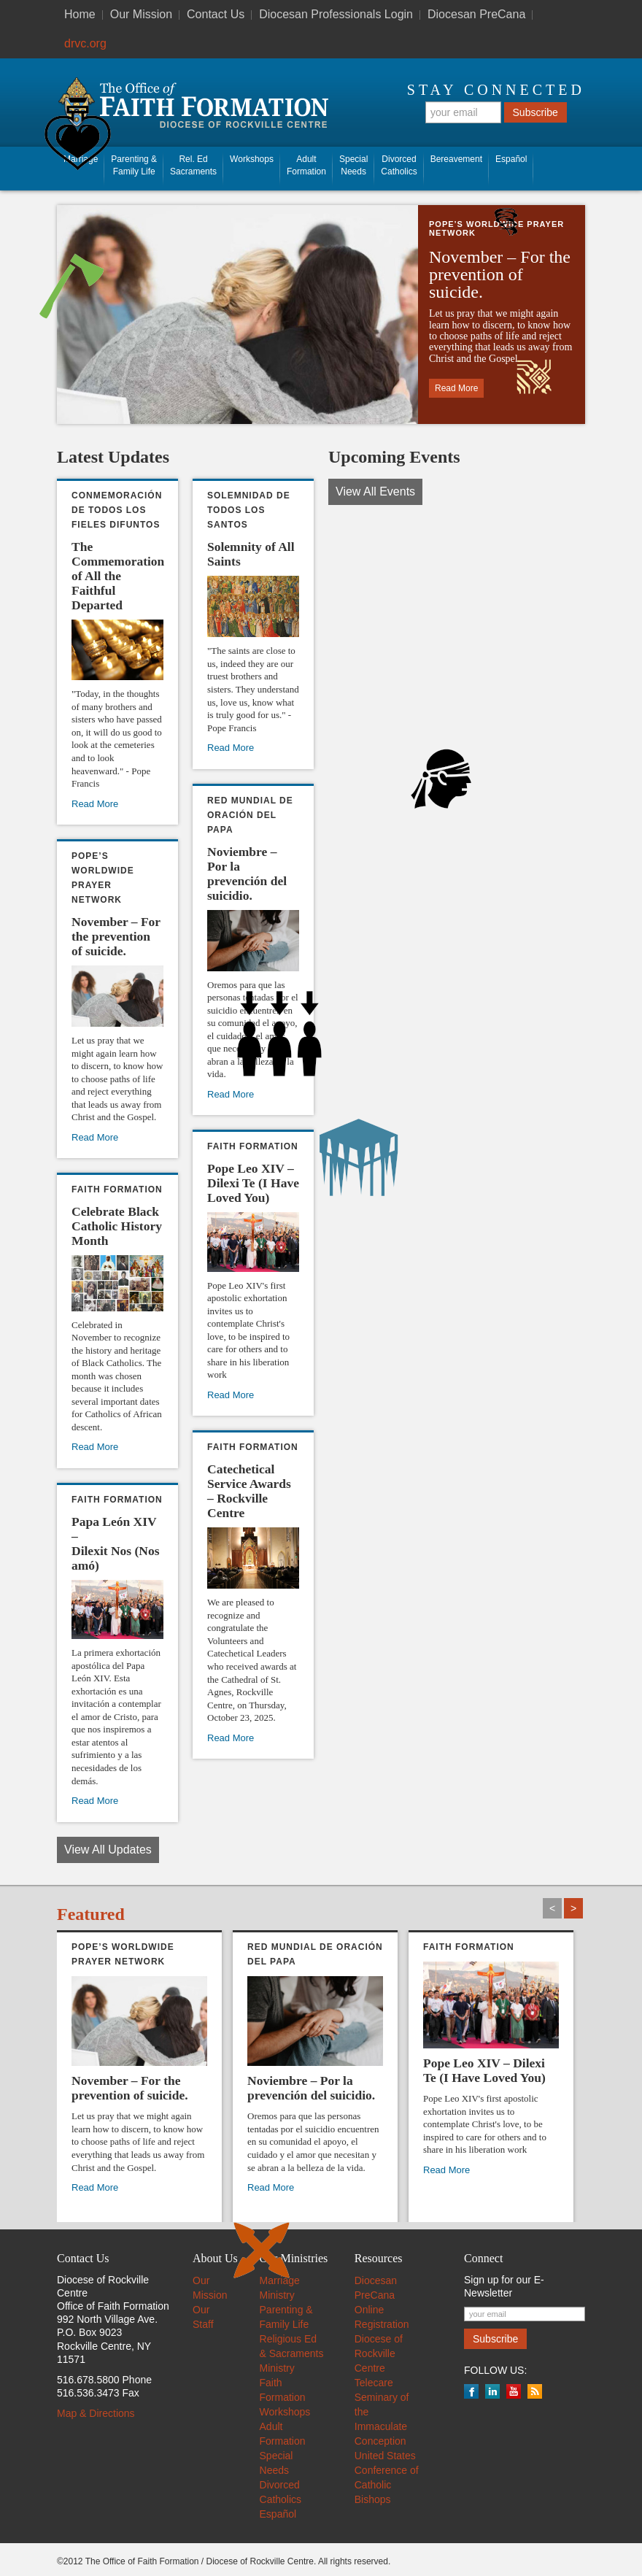 Image resolution: width=642 pixels, height=2576 pixels. I want to click on use a health potion to restore HP, so click(77, 134).